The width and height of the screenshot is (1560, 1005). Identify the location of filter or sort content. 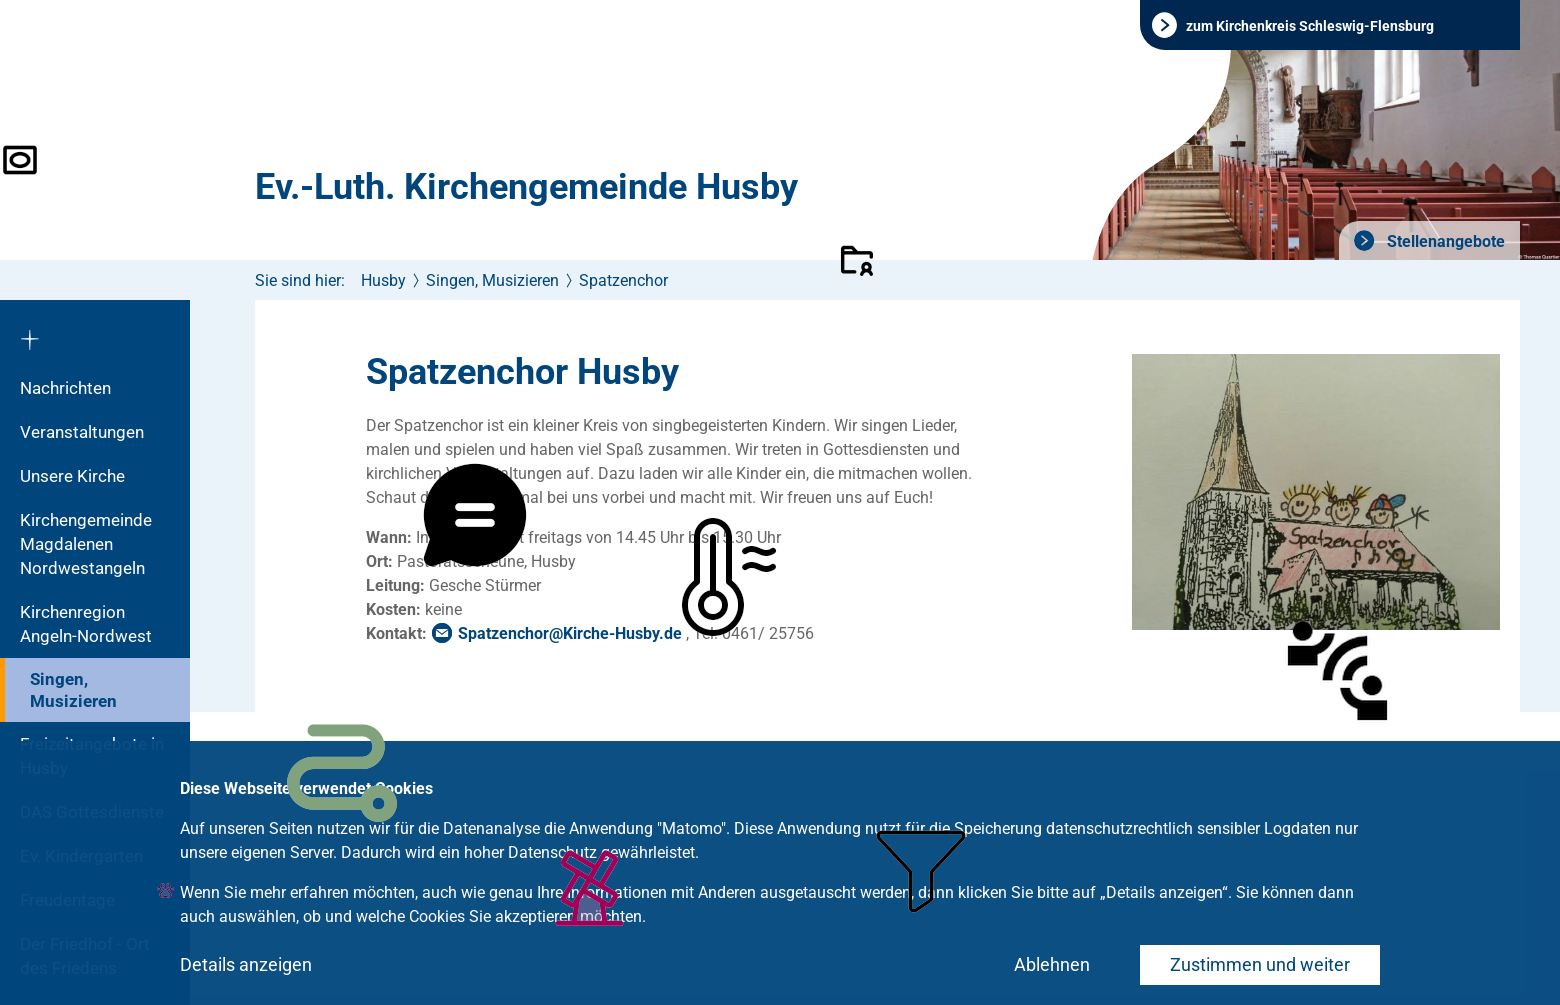
(921, 868).